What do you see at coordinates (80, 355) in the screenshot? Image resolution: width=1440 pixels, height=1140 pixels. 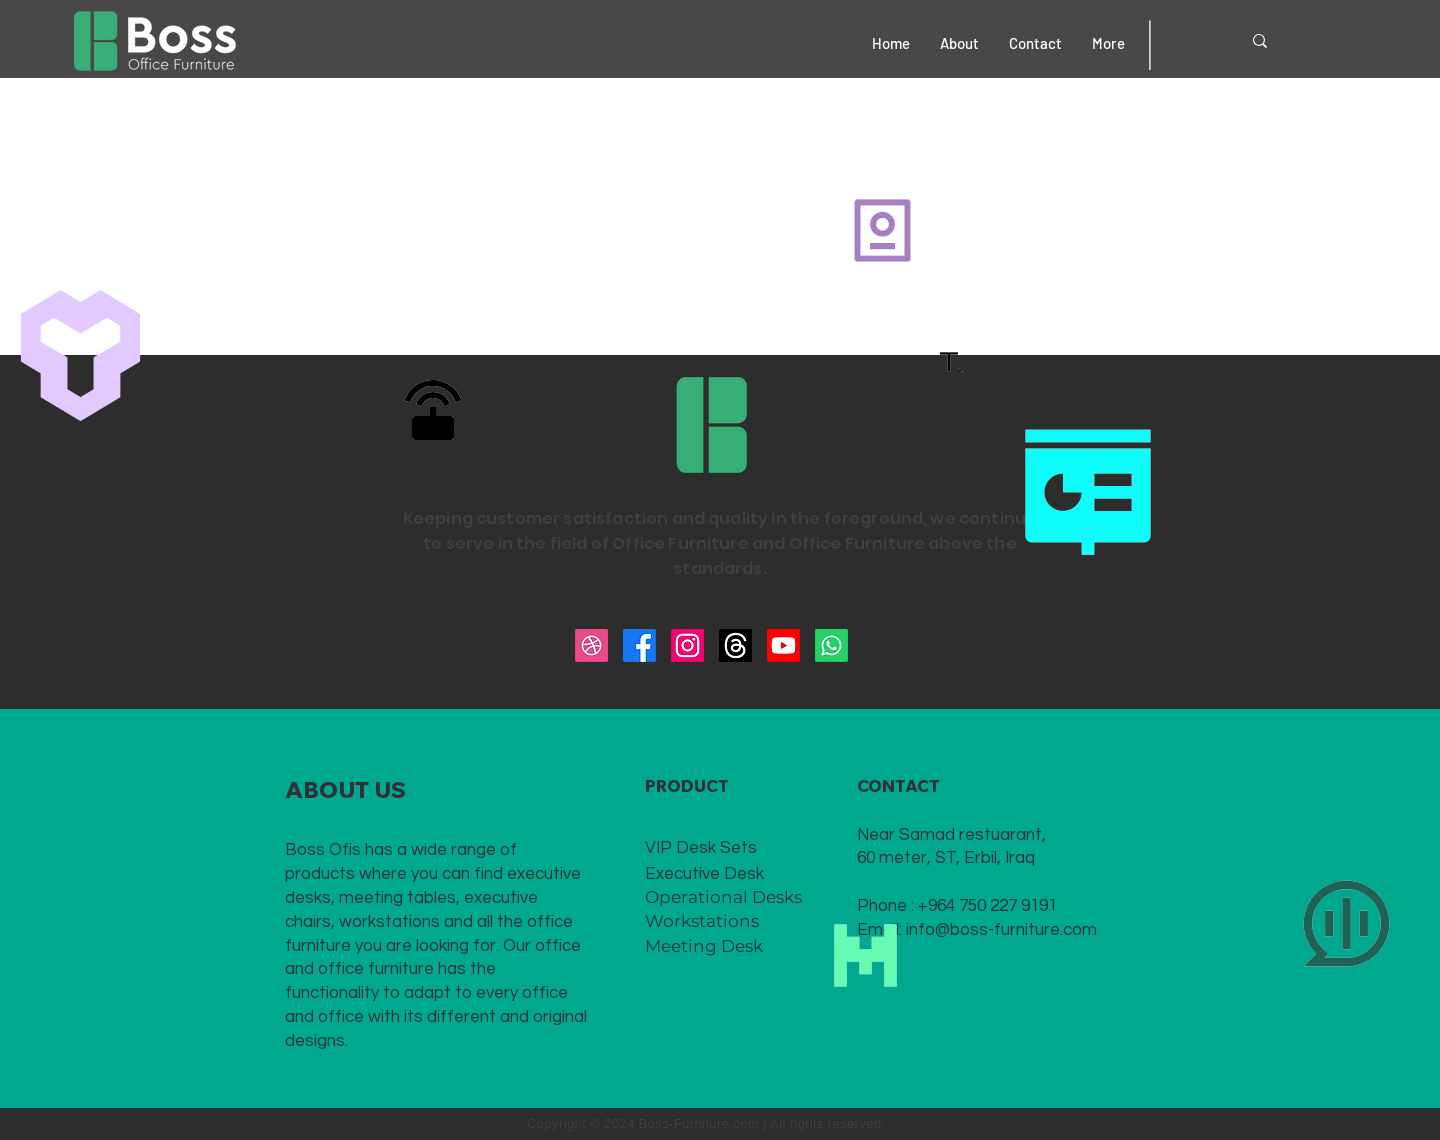 I see `youhodler app or service logo` at bounding box center [80, 355].